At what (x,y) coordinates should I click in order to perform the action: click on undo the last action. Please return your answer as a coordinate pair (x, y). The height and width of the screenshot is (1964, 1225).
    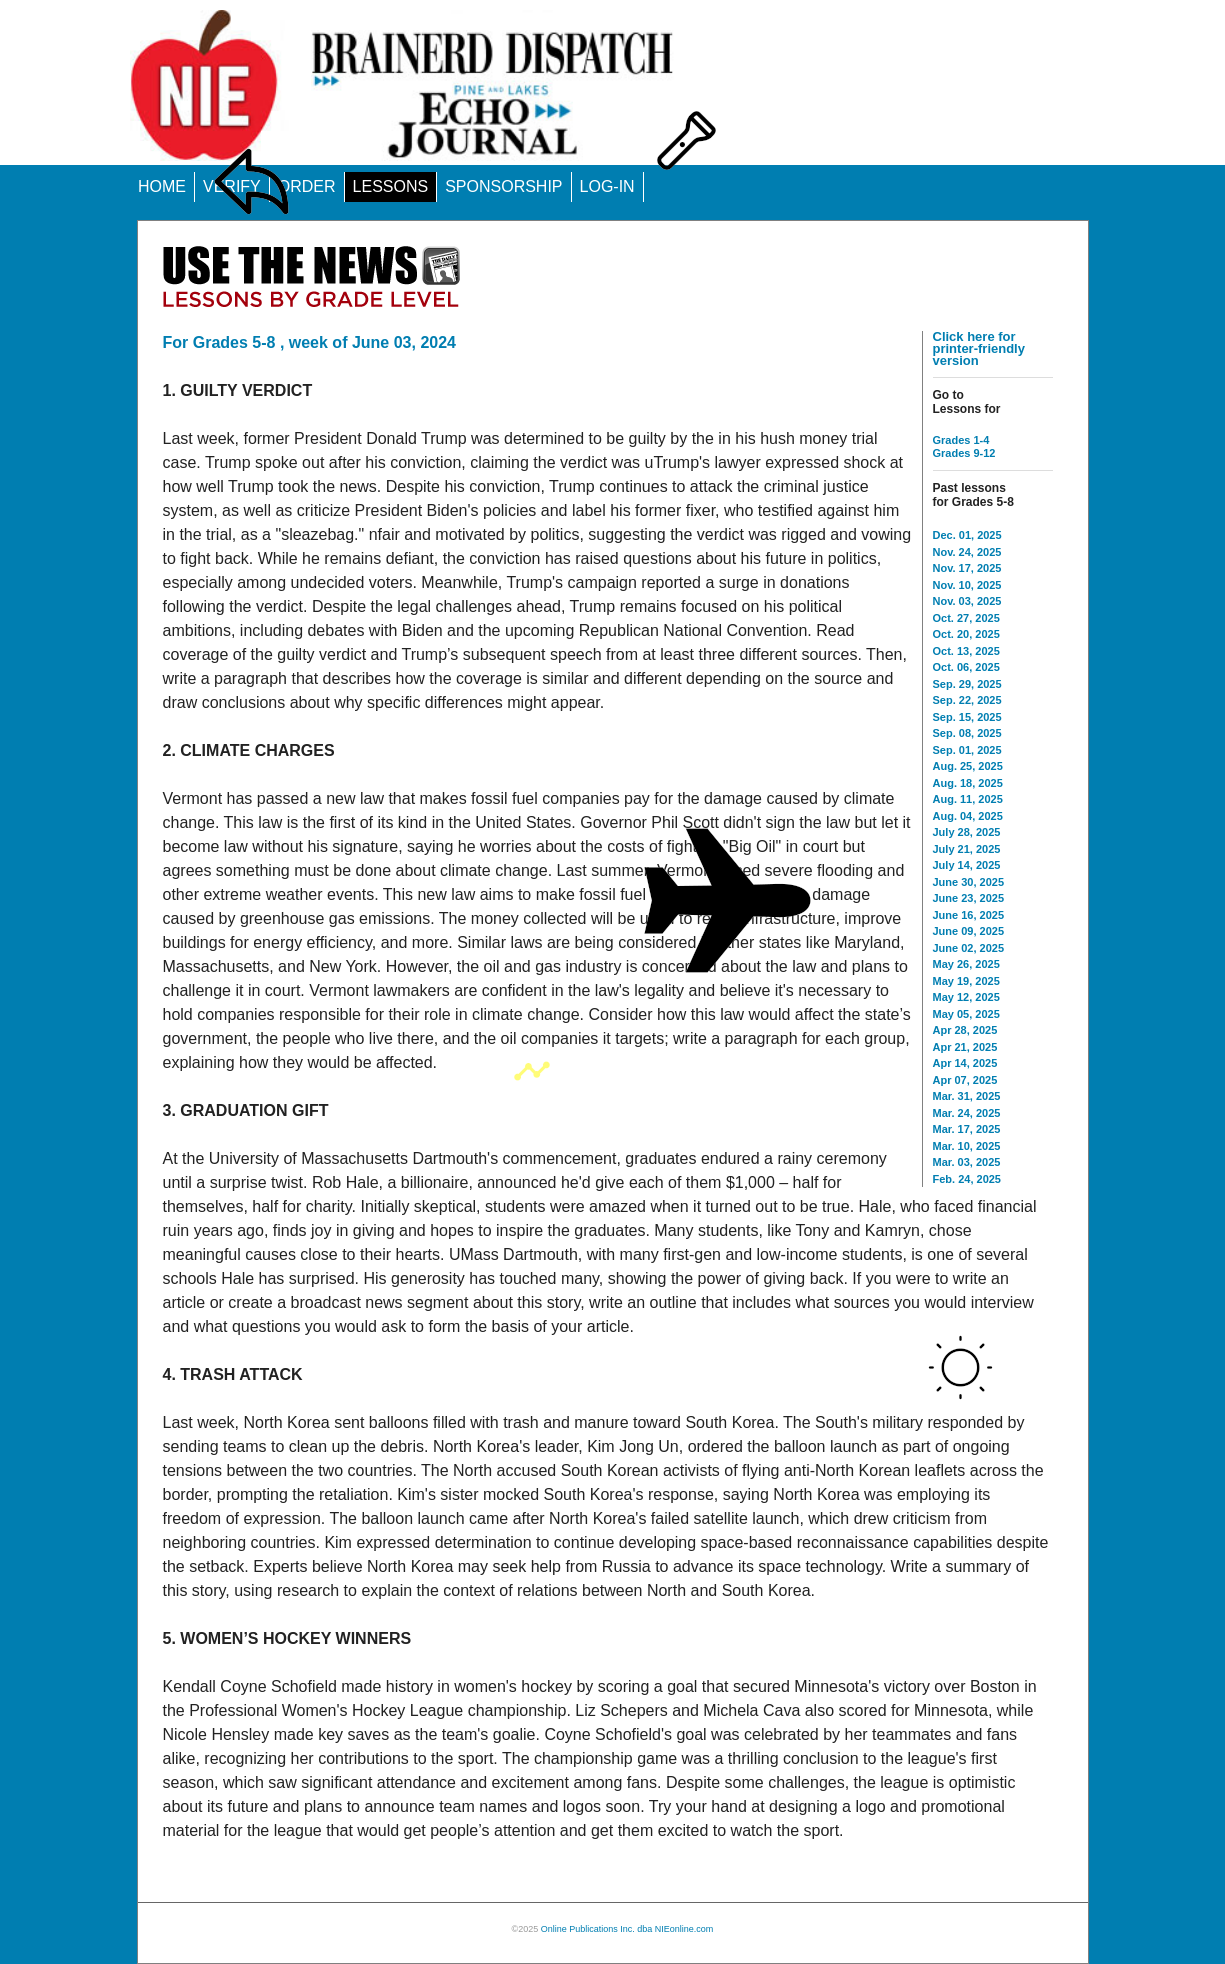
    Looking at the image, I should click on (251, 181).